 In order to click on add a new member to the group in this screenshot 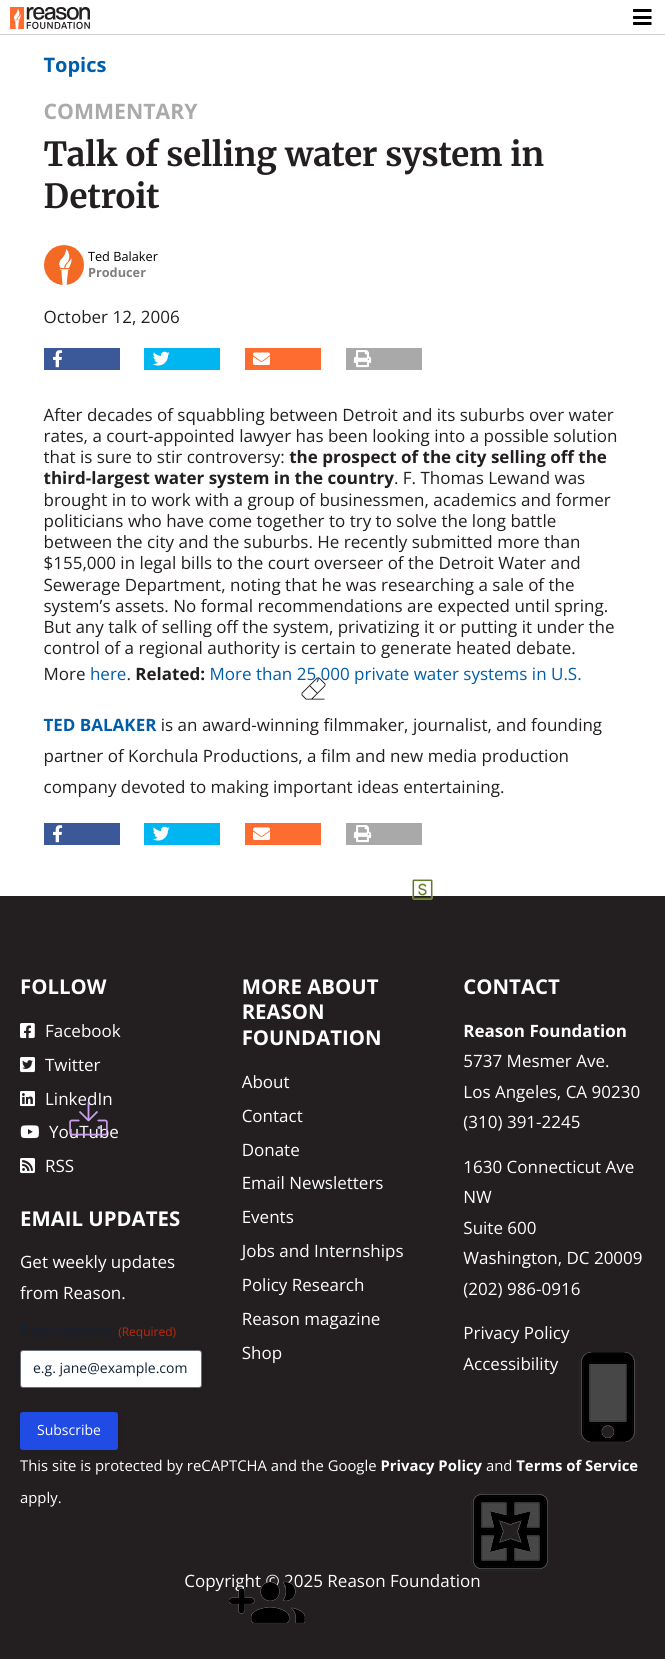, I will do `click(267, 1604)`.